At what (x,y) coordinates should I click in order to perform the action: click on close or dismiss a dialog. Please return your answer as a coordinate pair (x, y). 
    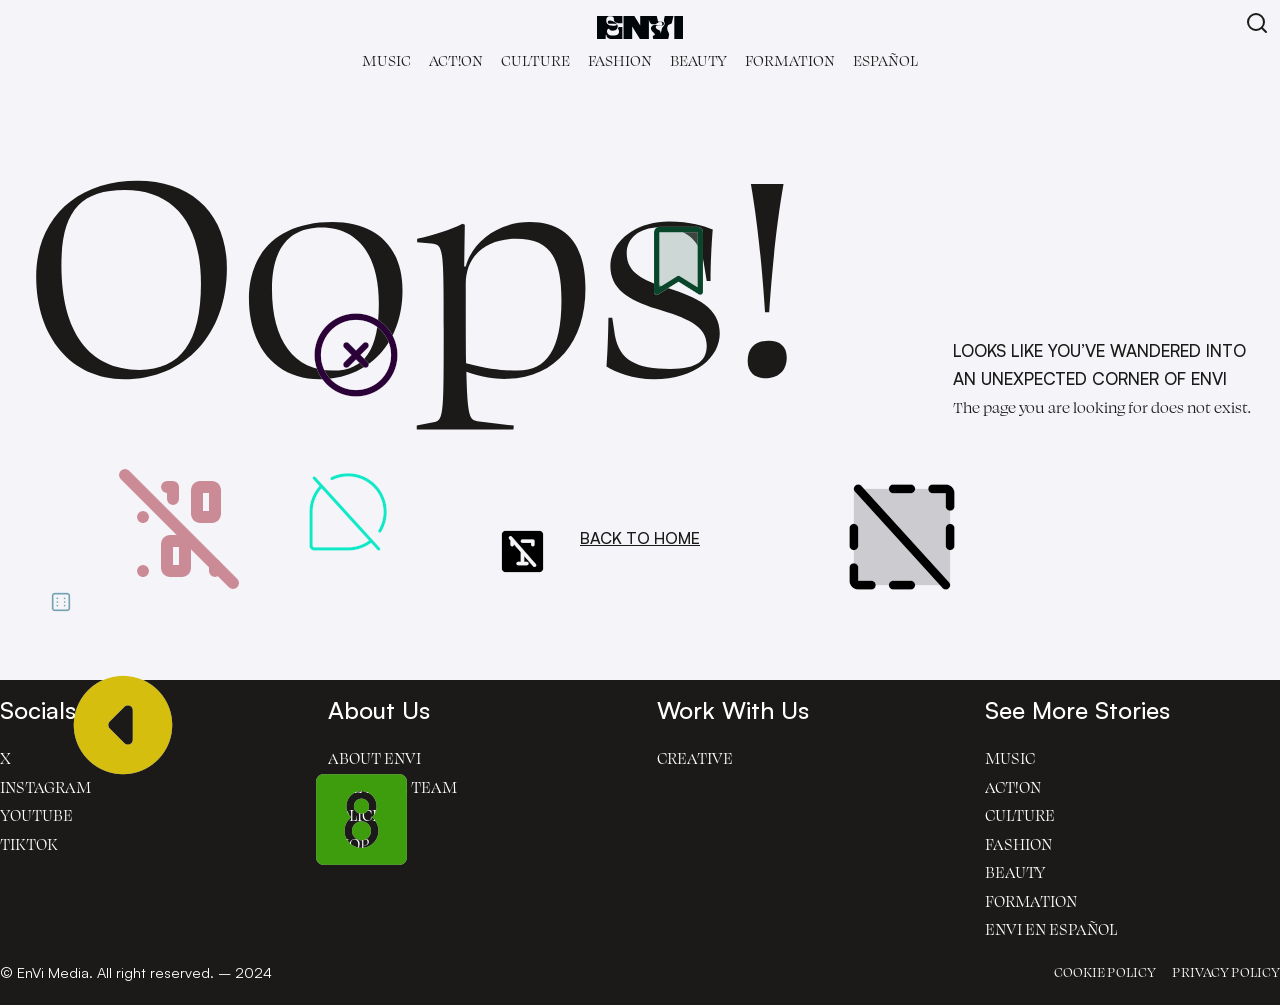
    Looking at the image, I should click on (356, 355).